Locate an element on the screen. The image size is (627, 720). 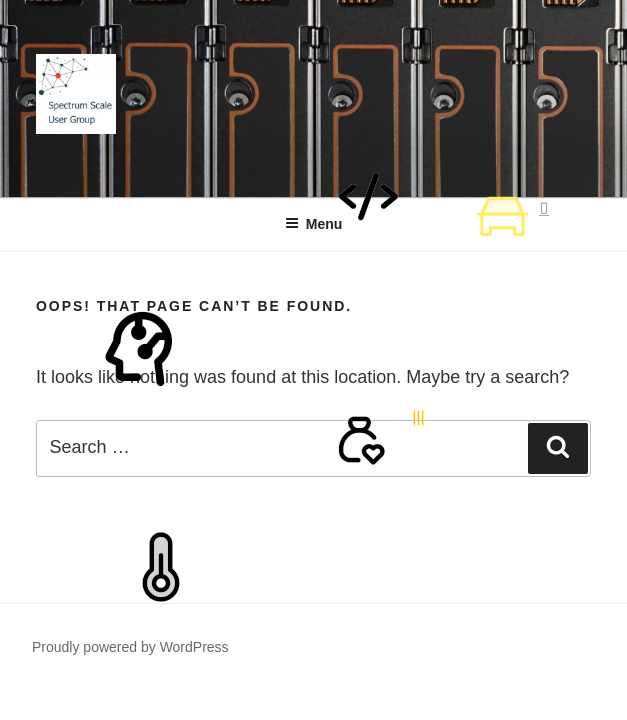
indicates a count or tally of three items is located at coordinates (421, 418).